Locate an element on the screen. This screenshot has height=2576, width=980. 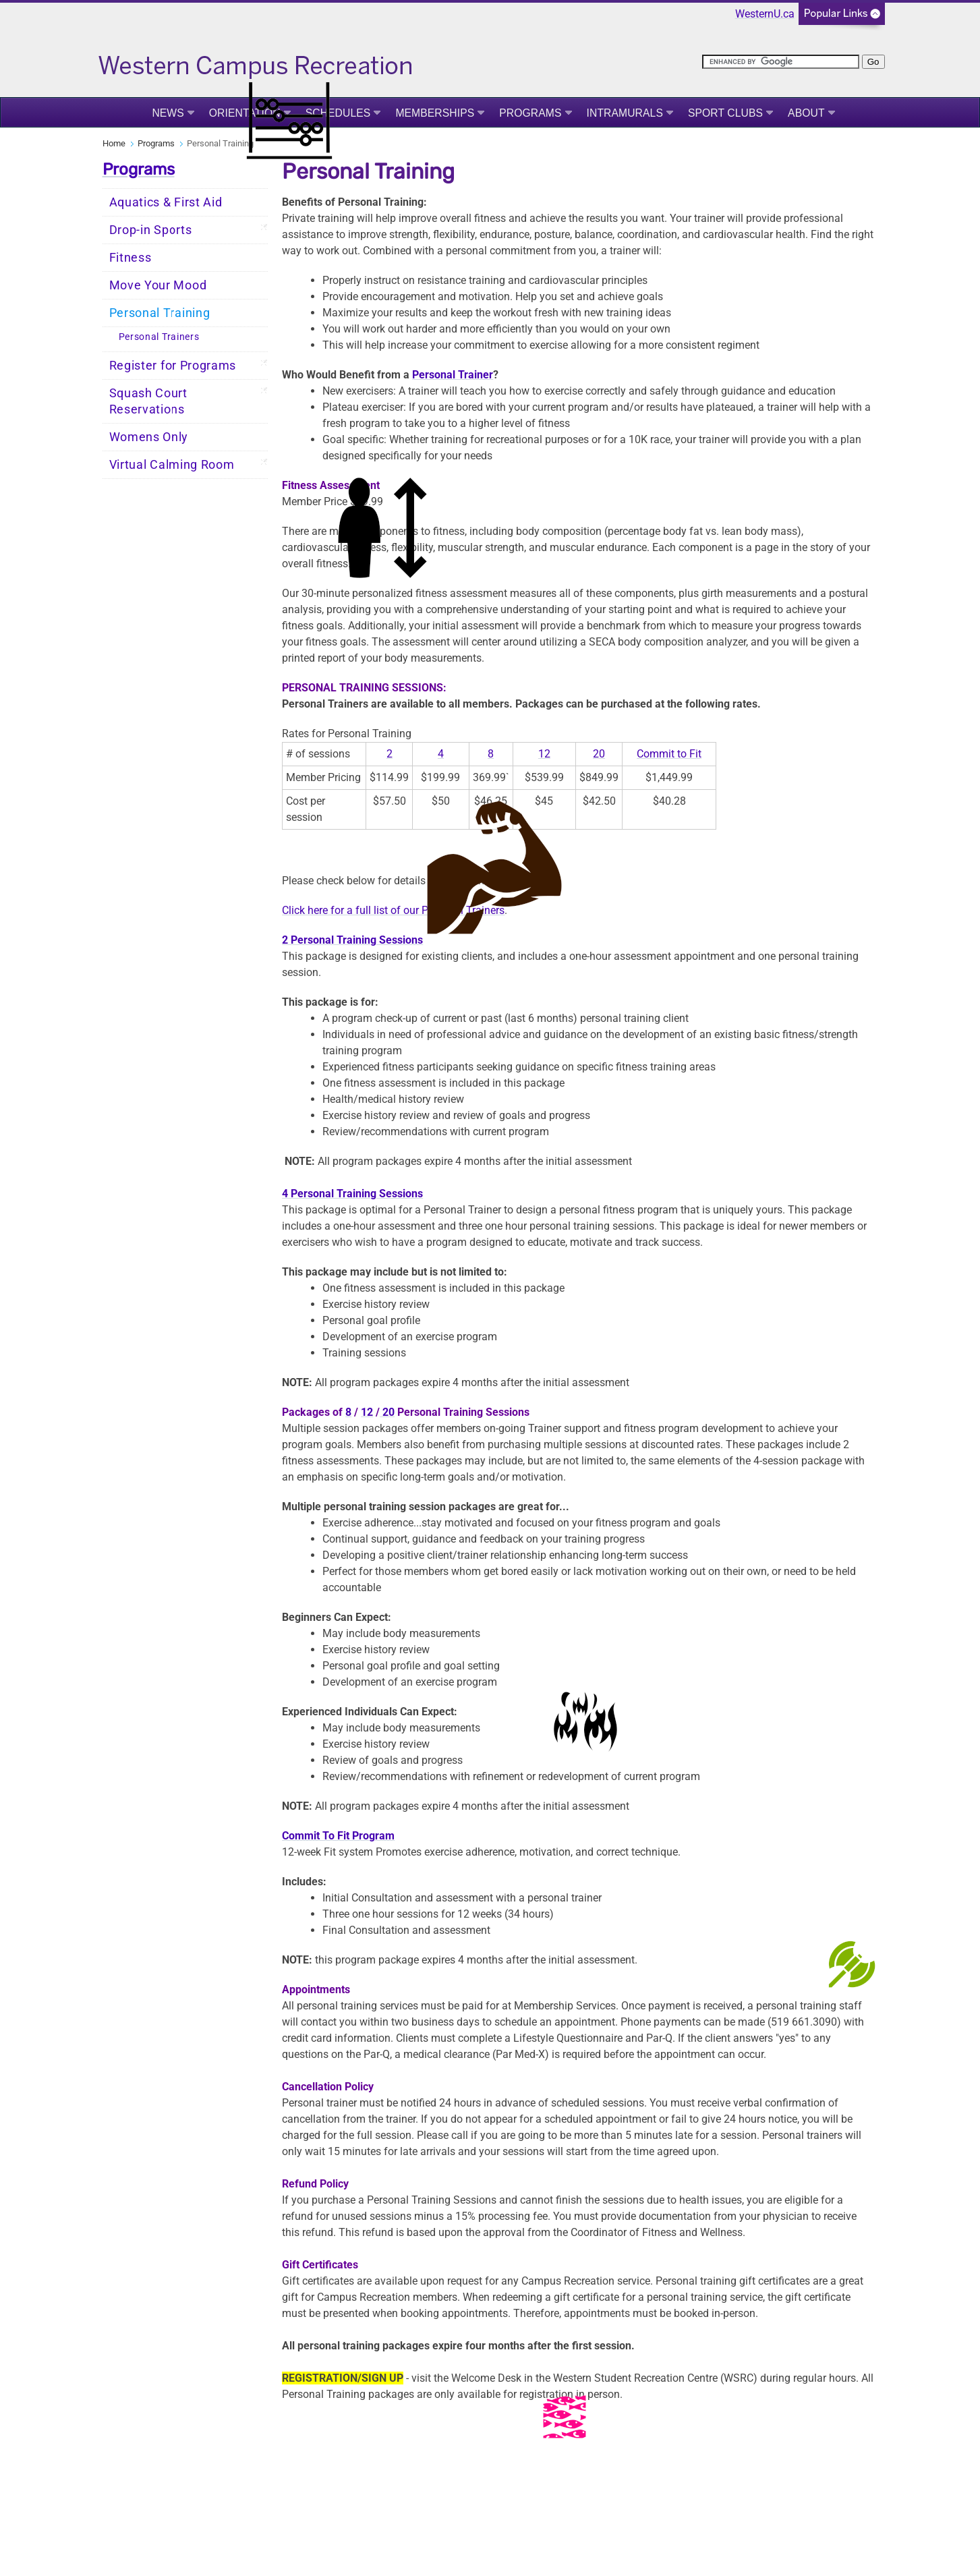
view strength or fitness stats is located at coordinates (494, 866).